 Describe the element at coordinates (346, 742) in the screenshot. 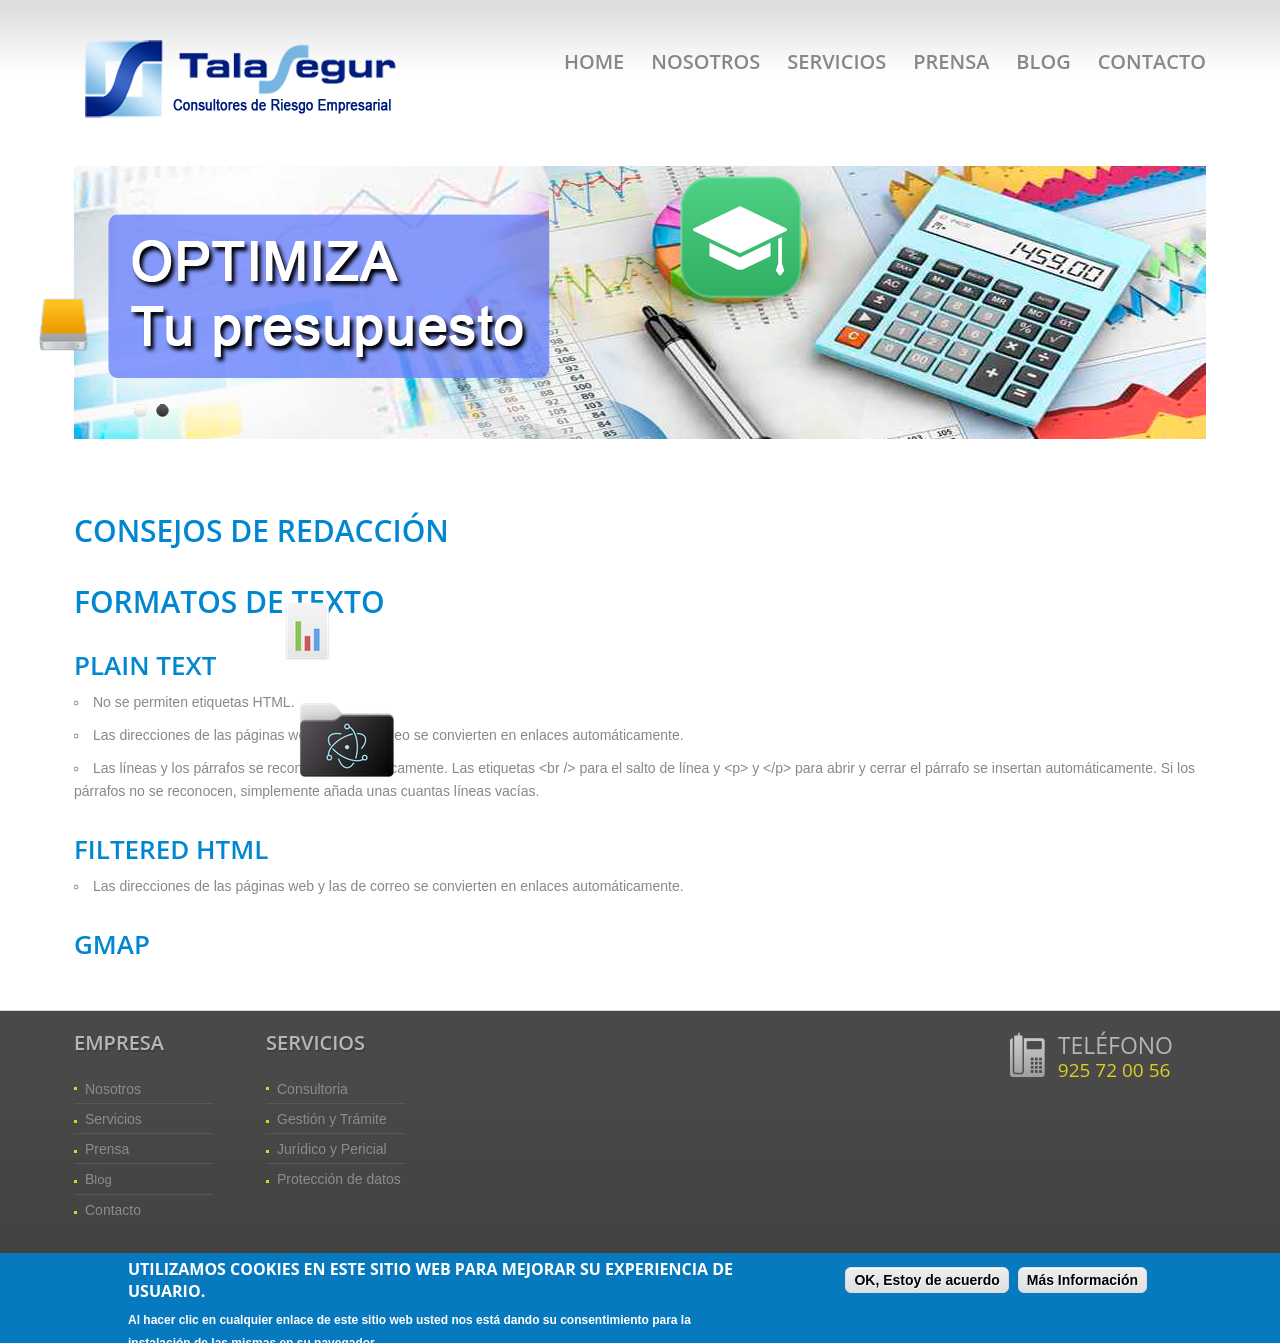

I see `open folder containing electron app files` at that location.